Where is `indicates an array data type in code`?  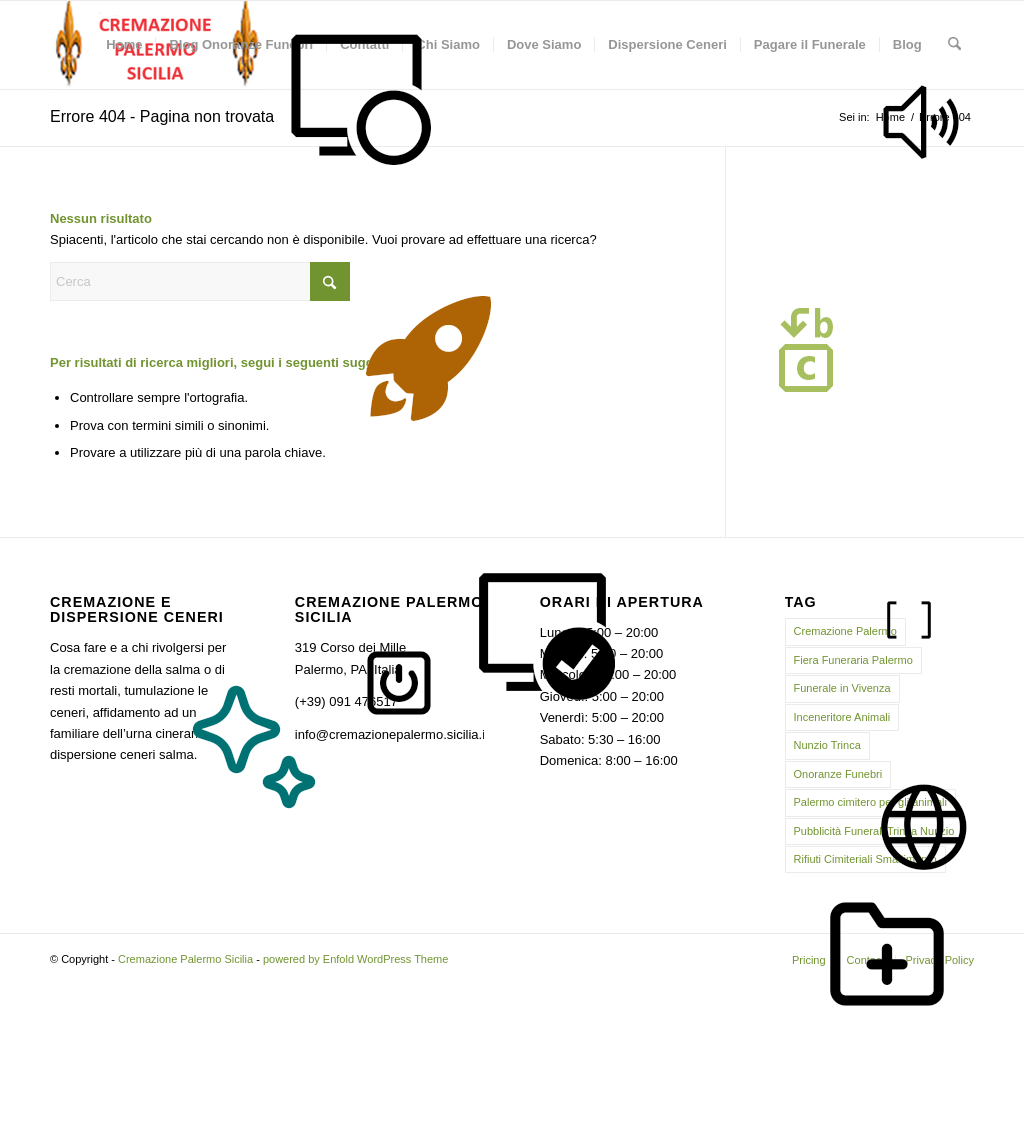
indicates an array data type in code is located at coordinates (909, 620).